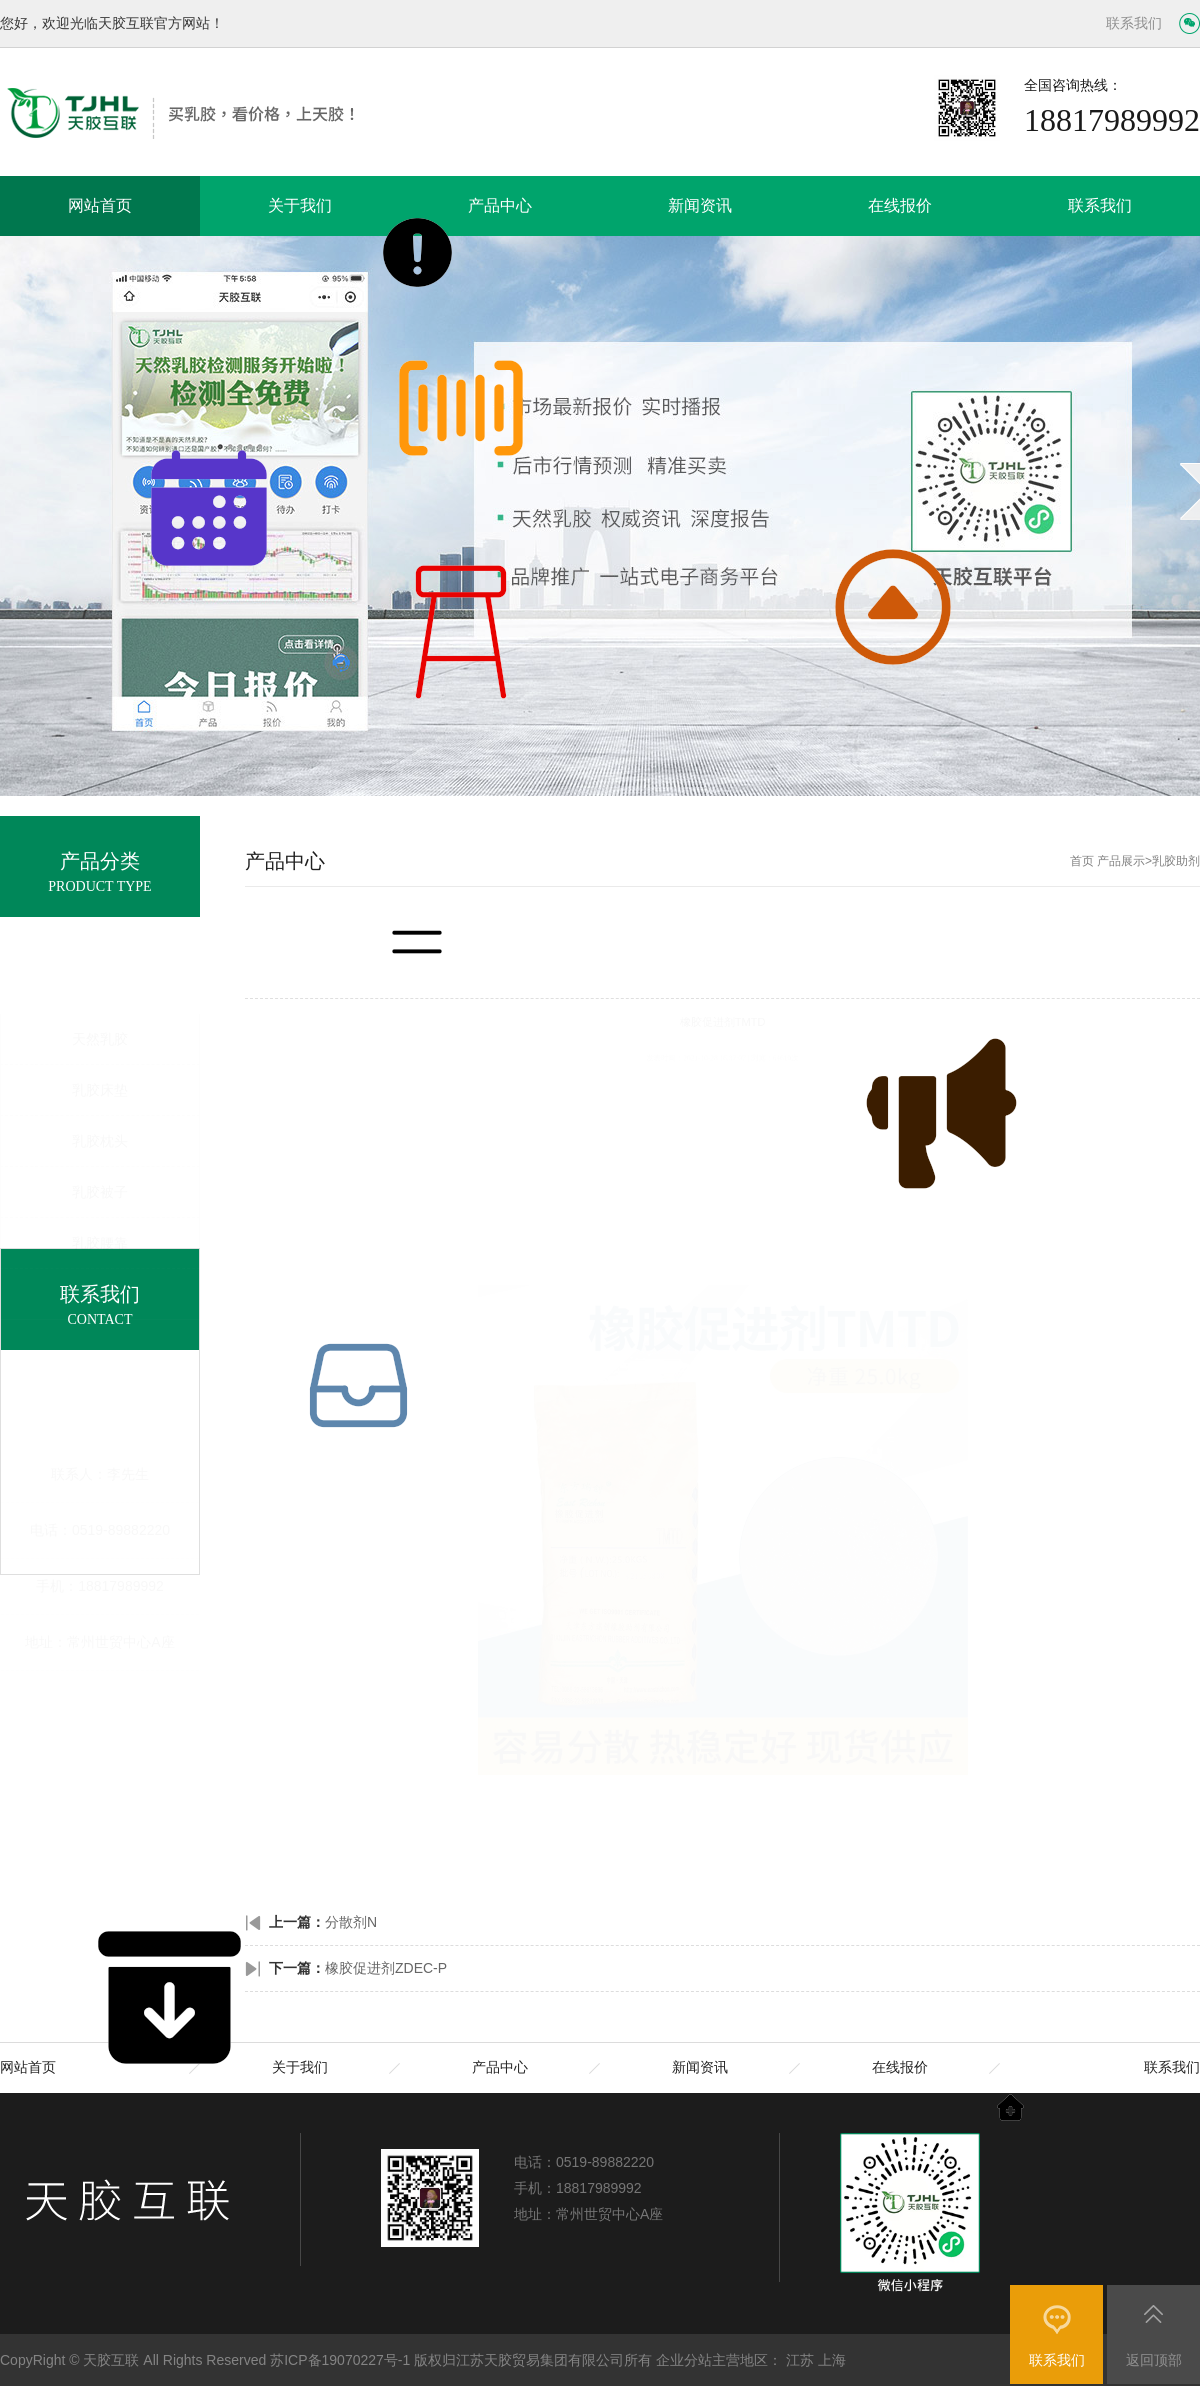  What do you see at coordinates (461, 632) in the screenshot?
I see `browse furniture or seating options` at bounding box center [461, 632].